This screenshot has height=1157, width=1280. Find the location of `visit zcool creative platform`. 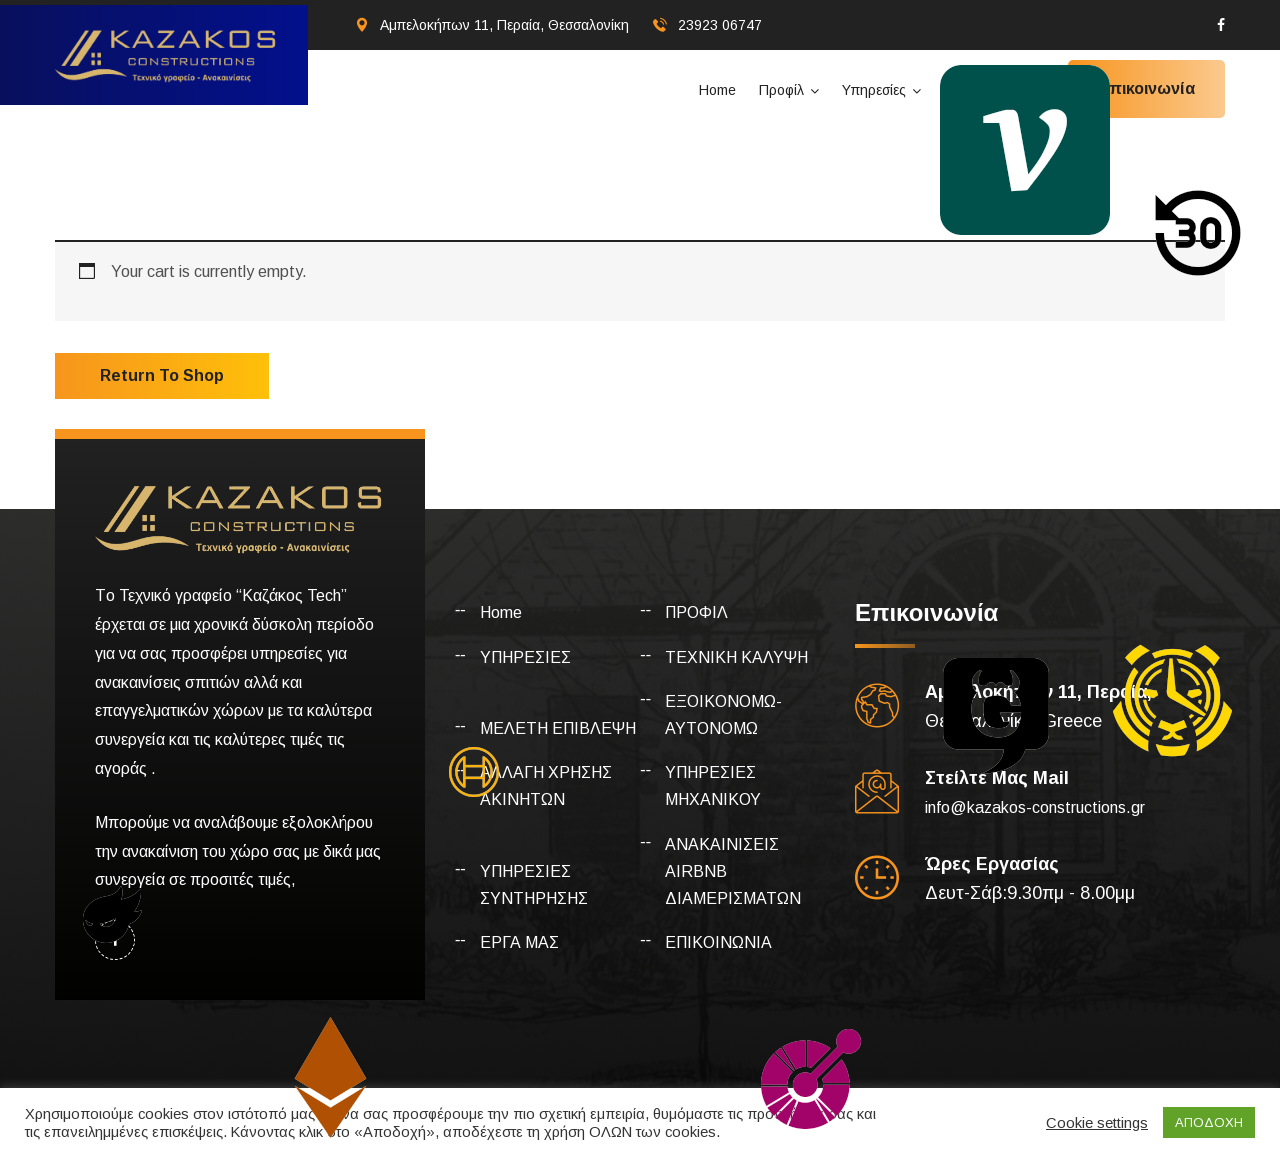

visit zcool creative platform is located at coordinates (112, 914).